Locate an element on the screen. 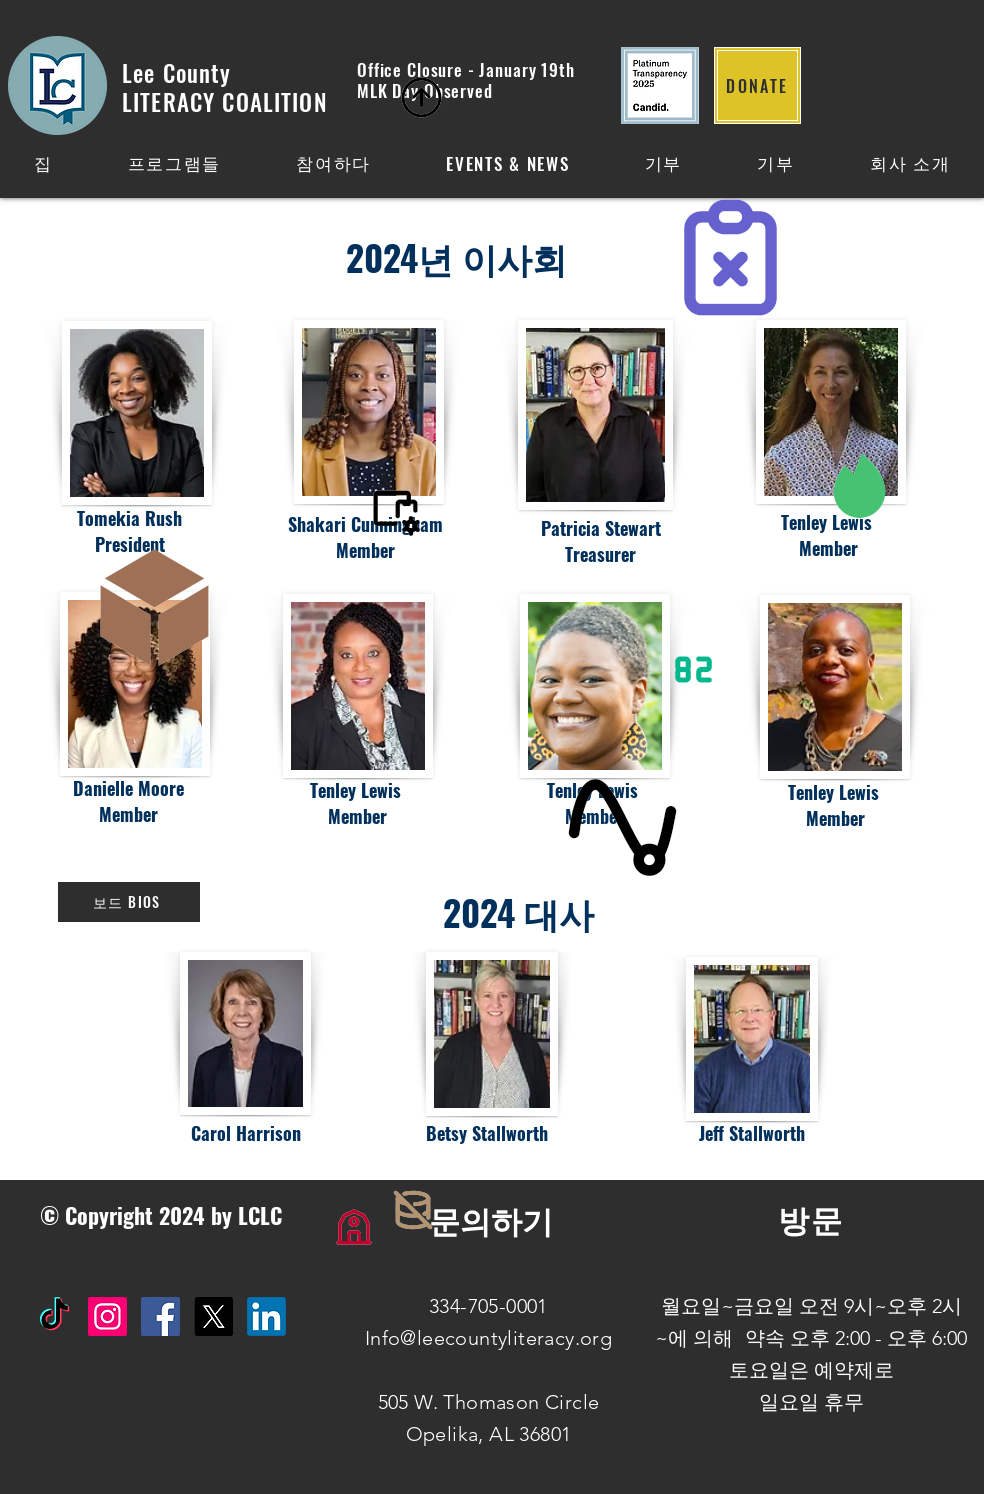  find the minimum value in a dataset is located at coordinates (622, 827).